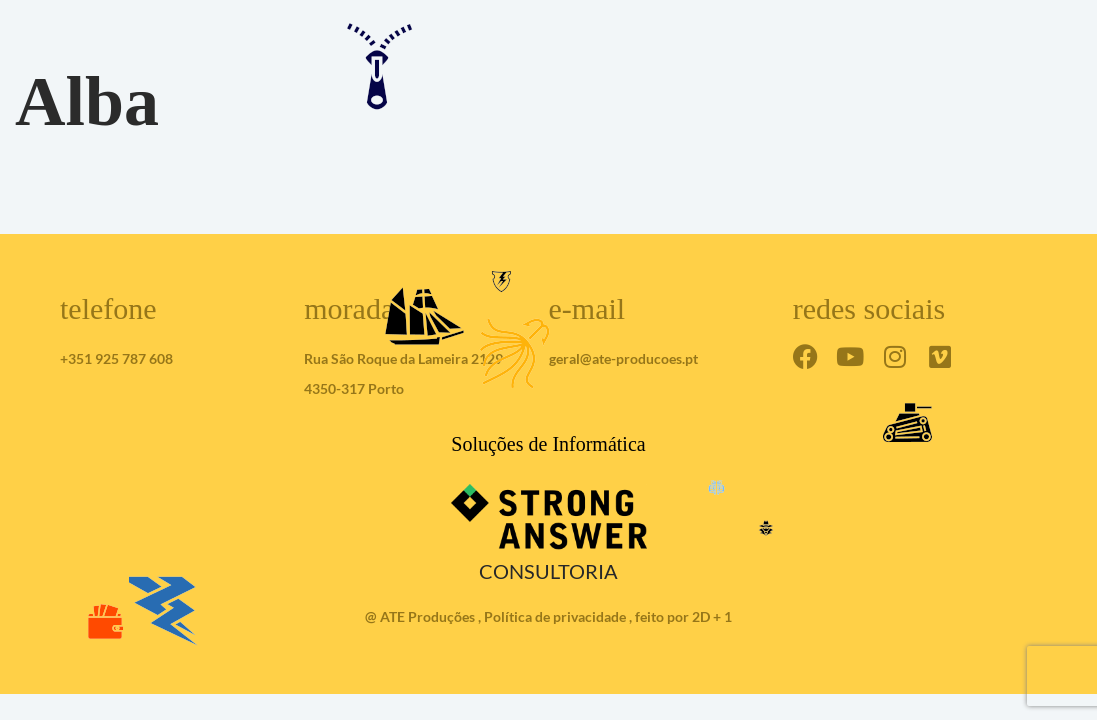 The width and height of the screenshot is (1097, 720). Describe the element at coordinates (766, 528) in the screenshot. I see `enable incognito or private browsing mode` at that location.